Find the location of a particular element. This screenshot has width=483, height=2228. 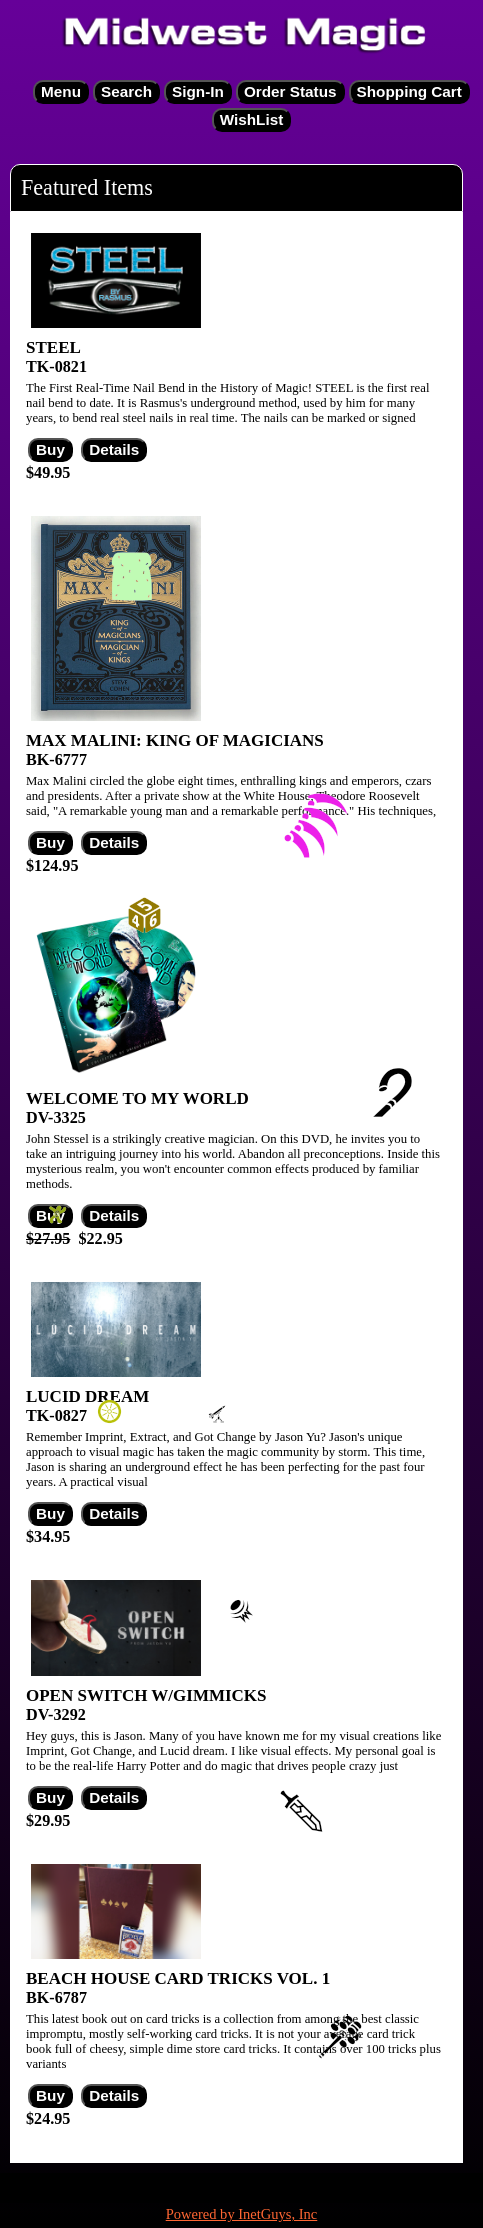

food or bakery category indicator is located at coordinates (132, 576).